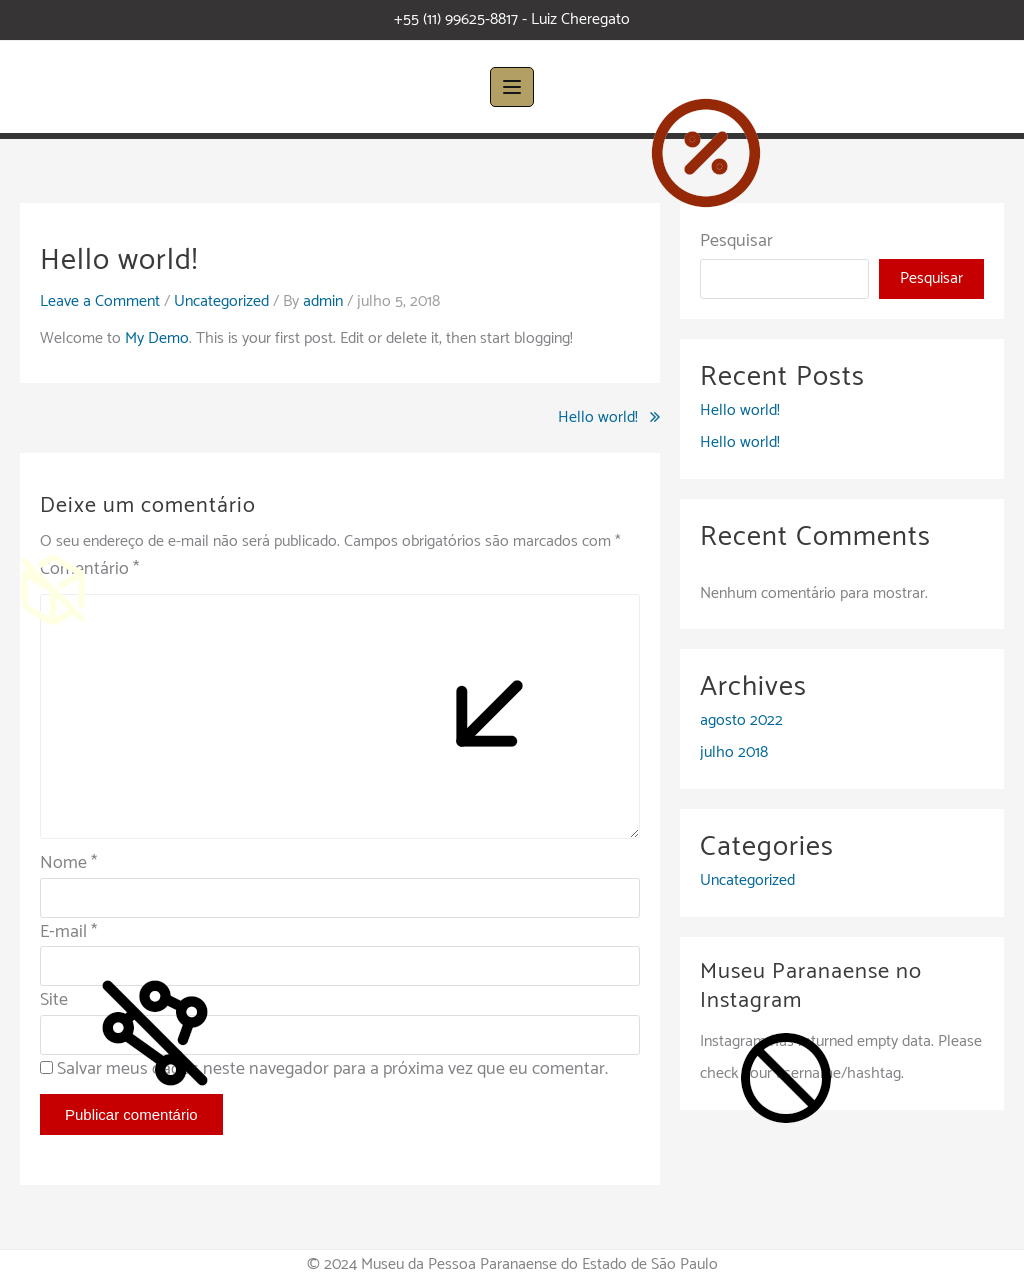 The width and height of the screenshot is (1024, 1280). Describe the element at coordinates (53, 590) in the screenshot. I see `3D view disabled or unavailable` at that location.